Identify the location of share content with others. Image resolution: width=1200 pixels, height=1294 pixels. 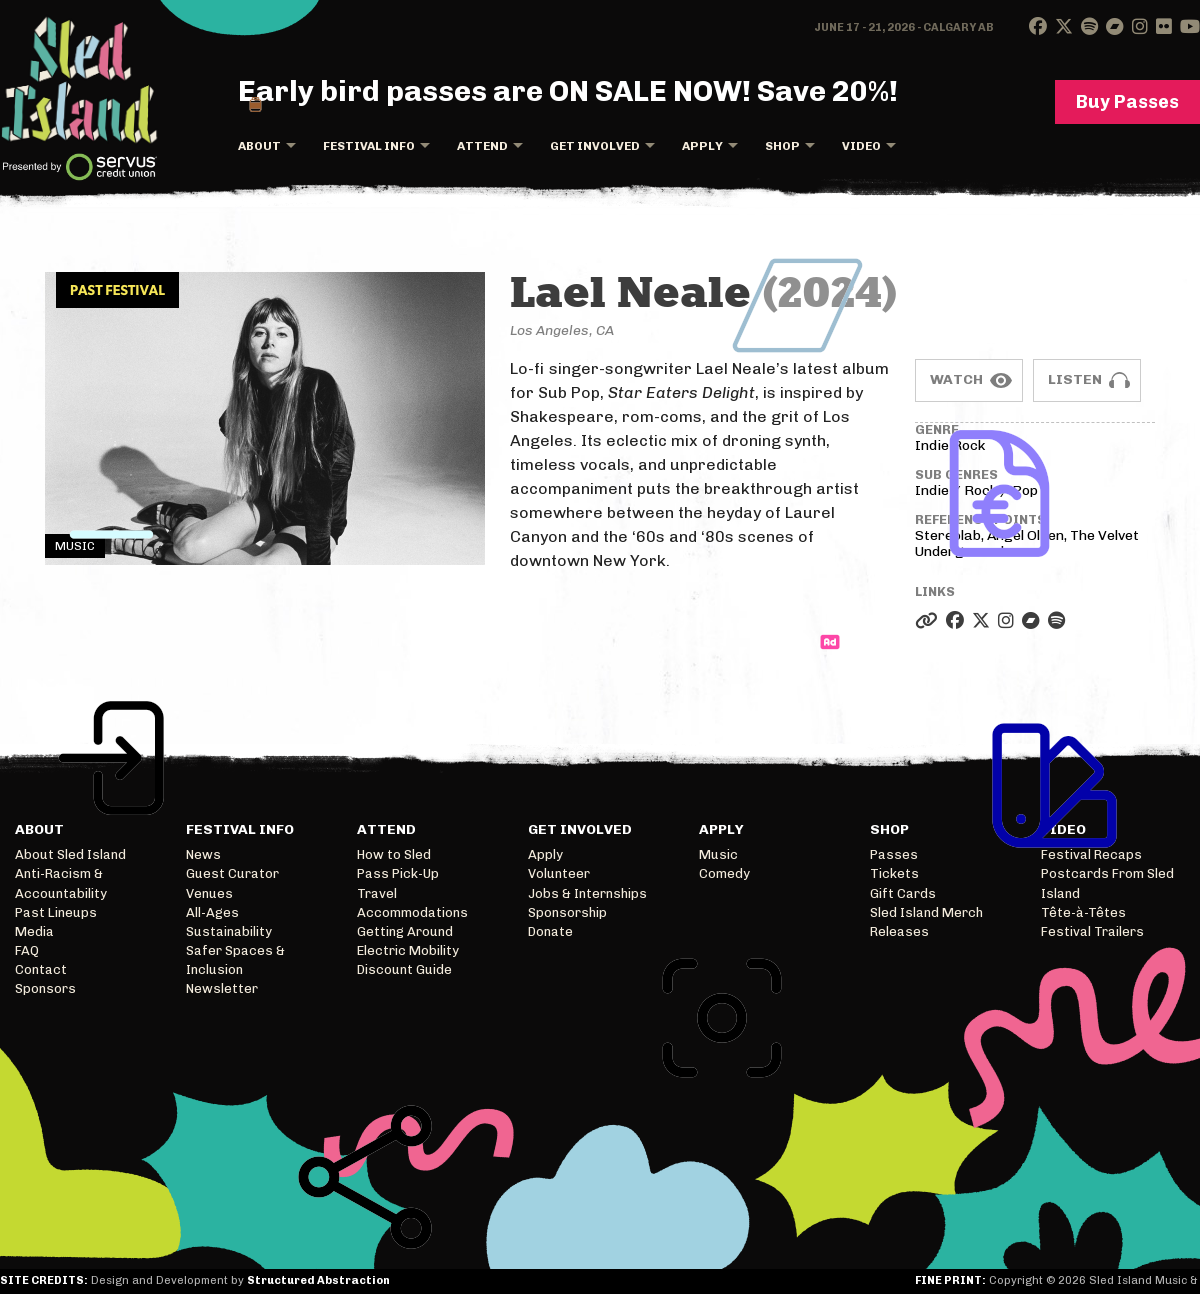
(365, 1177).